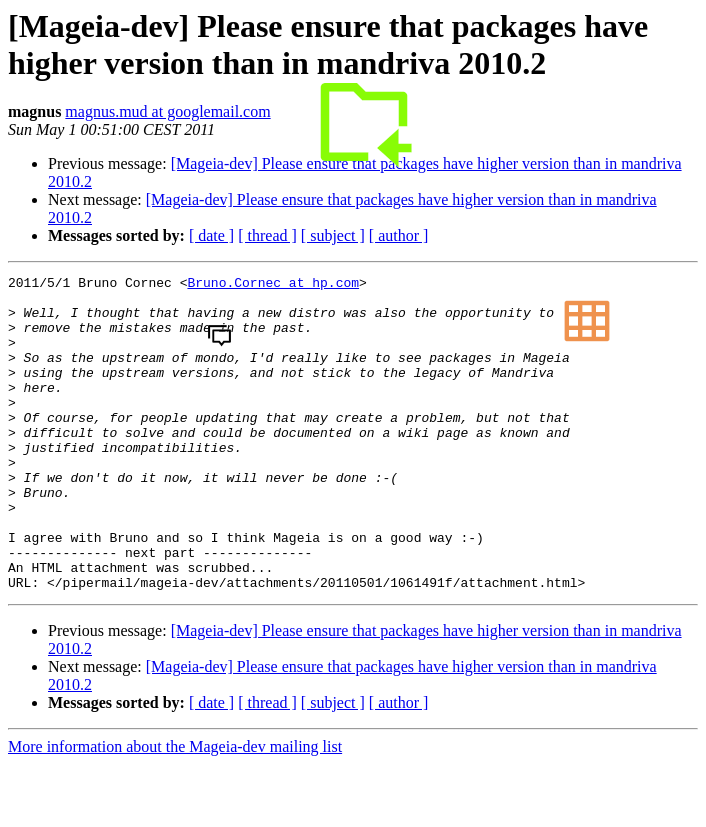 This screenshot has height=827, width=706. I want to click on start a group discussion or conversation, so click(219, 335).